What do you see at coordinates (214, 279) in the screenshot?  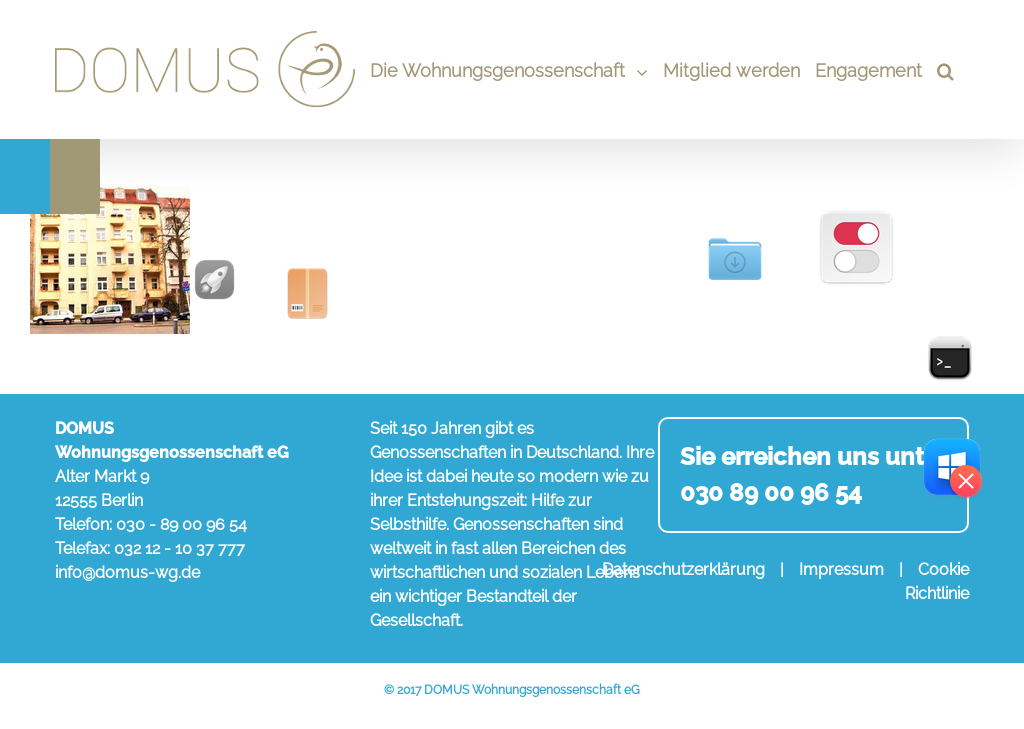 I see `open the games app or game center` at bounding box center [214, 279].